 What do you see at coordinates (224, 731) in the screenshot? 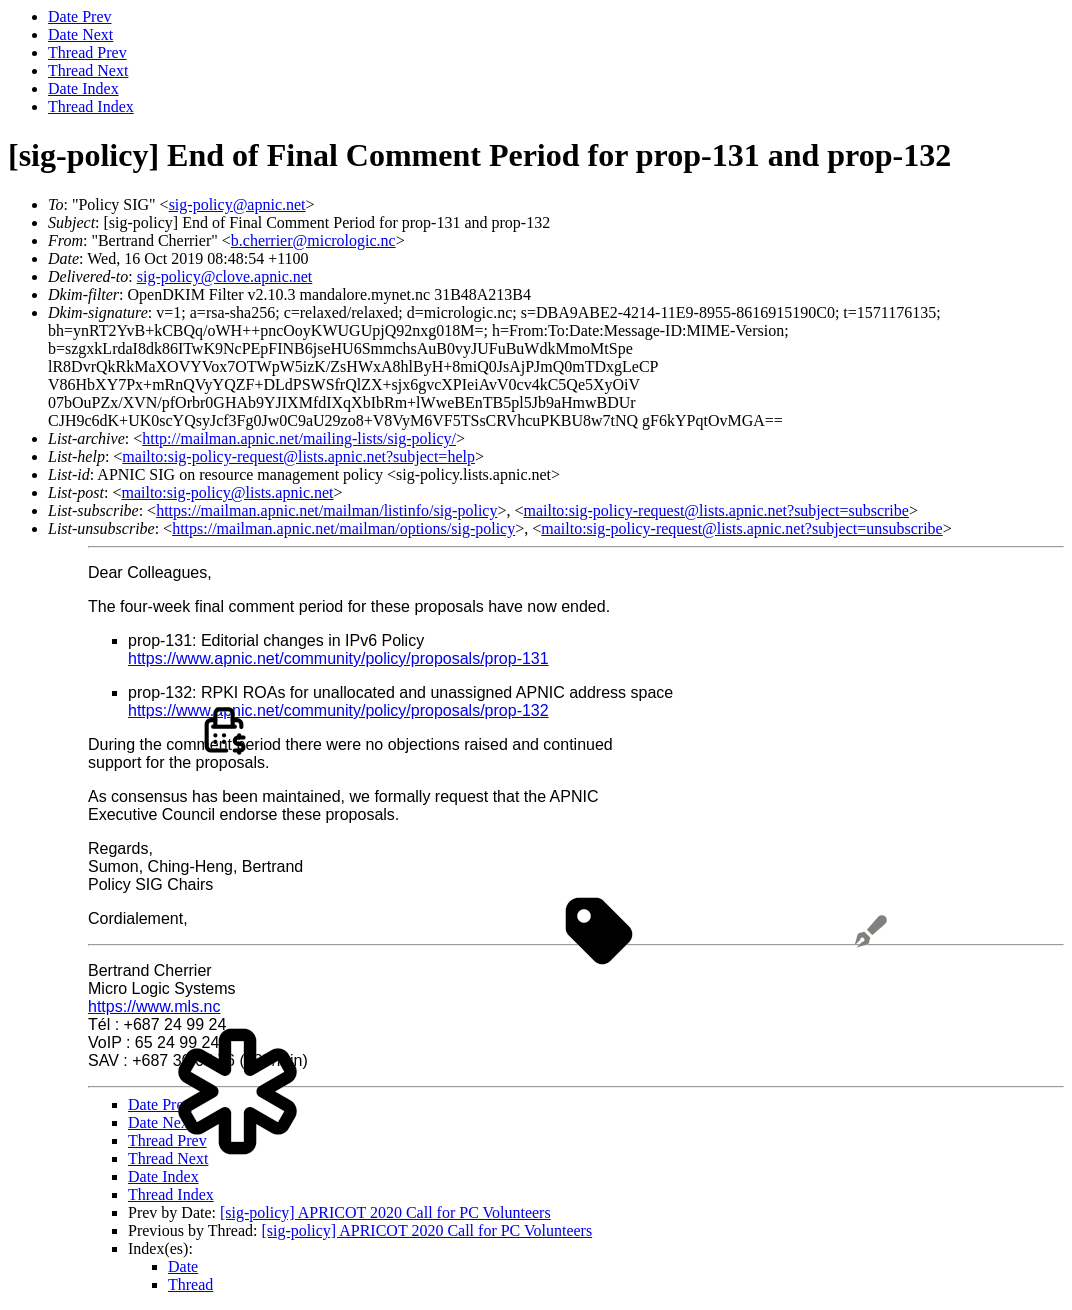
I see `open point of sale system` at bounding box center [224, 731].